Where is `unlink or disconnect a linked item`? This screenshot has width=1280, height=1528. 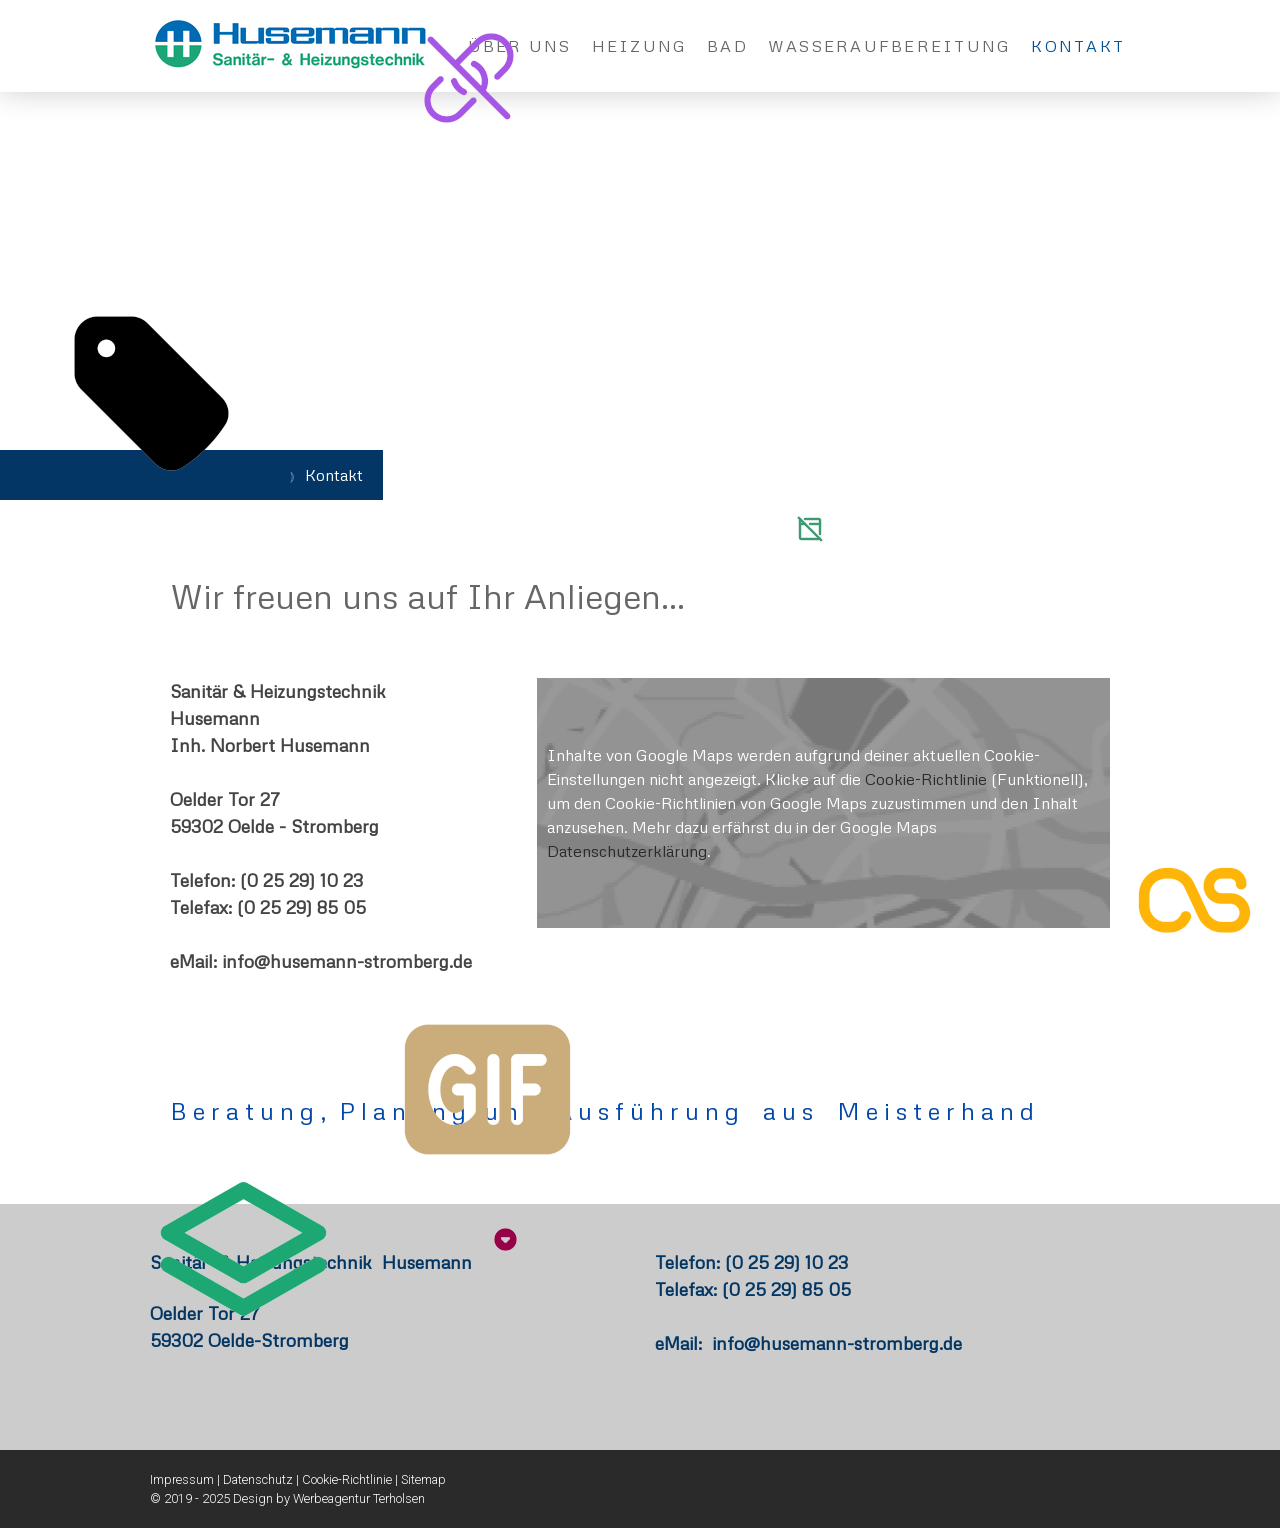
unlink or disconnect a linked item is located at coordinates (469, 78).